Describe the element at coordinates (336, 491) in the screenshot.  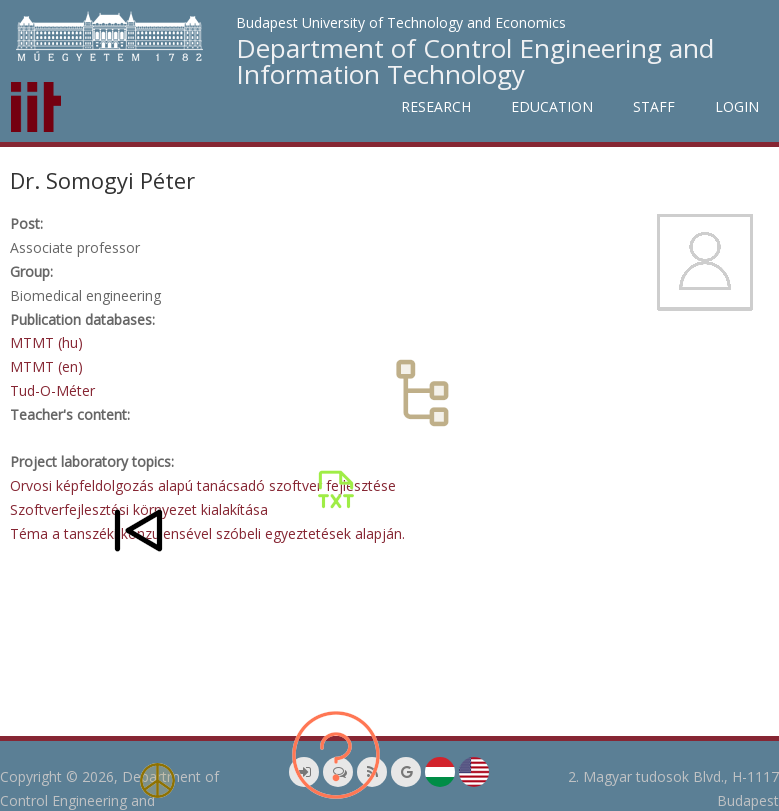
I see `open a text file` at that location.